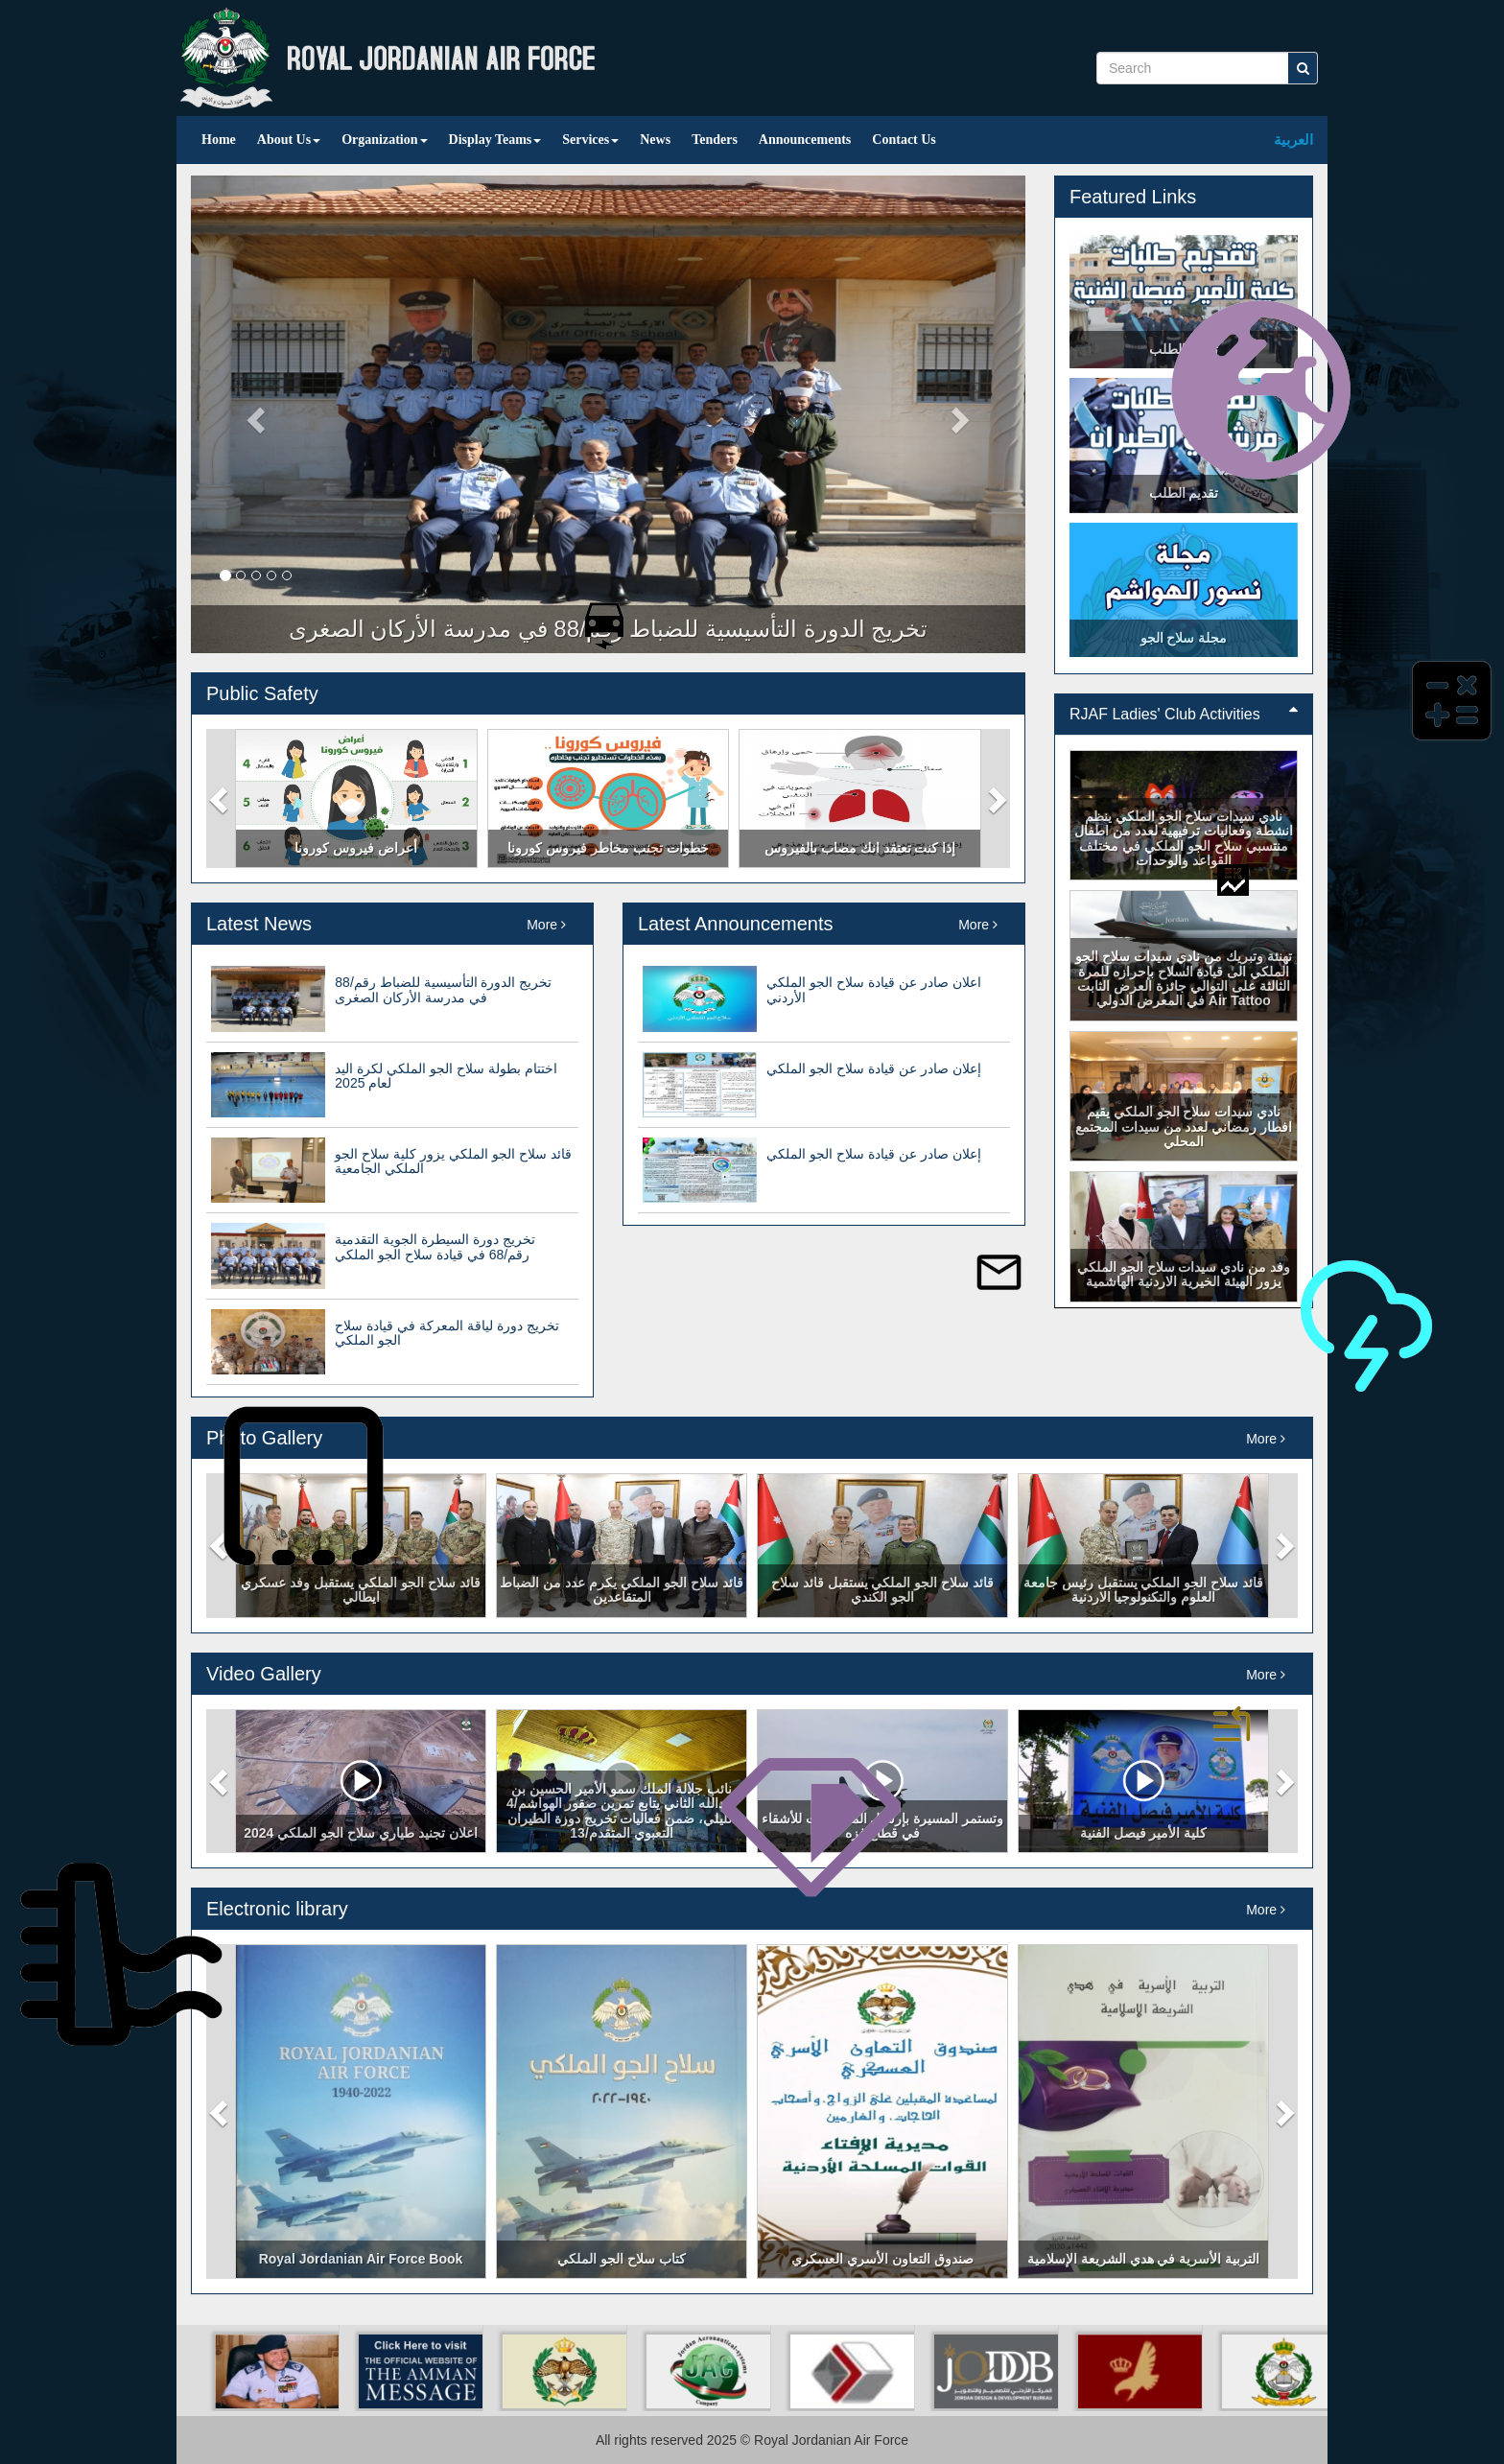 Image resolution: width=1504 pixels, height=2464 pixels. I want to click on open your email inbox, so click(999, 1272).